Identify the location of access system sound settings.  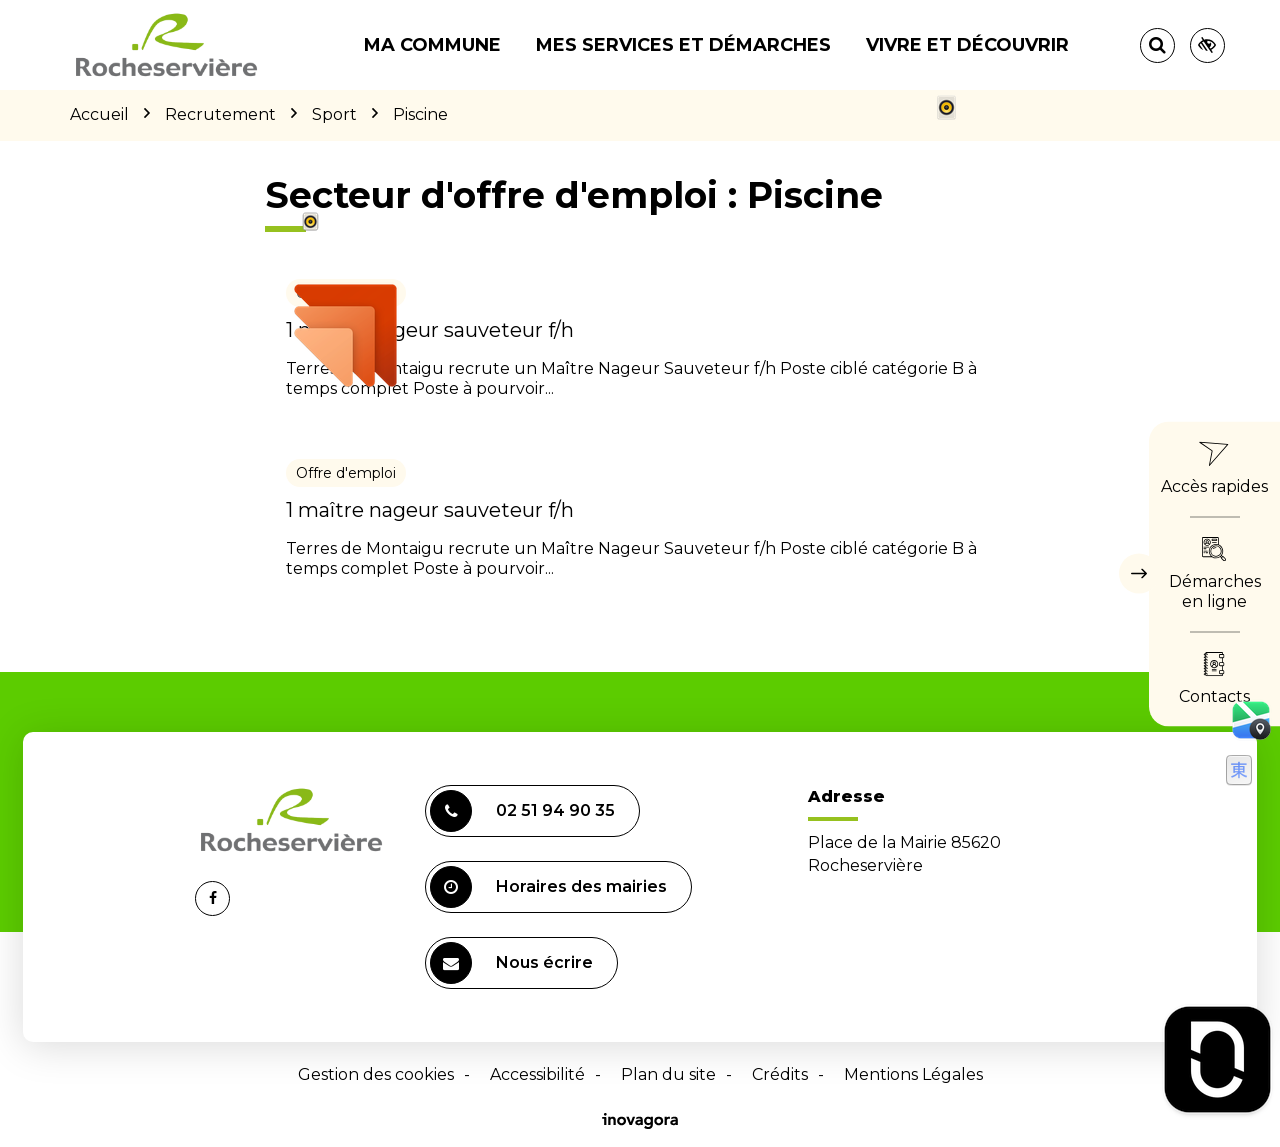
(946, 107).